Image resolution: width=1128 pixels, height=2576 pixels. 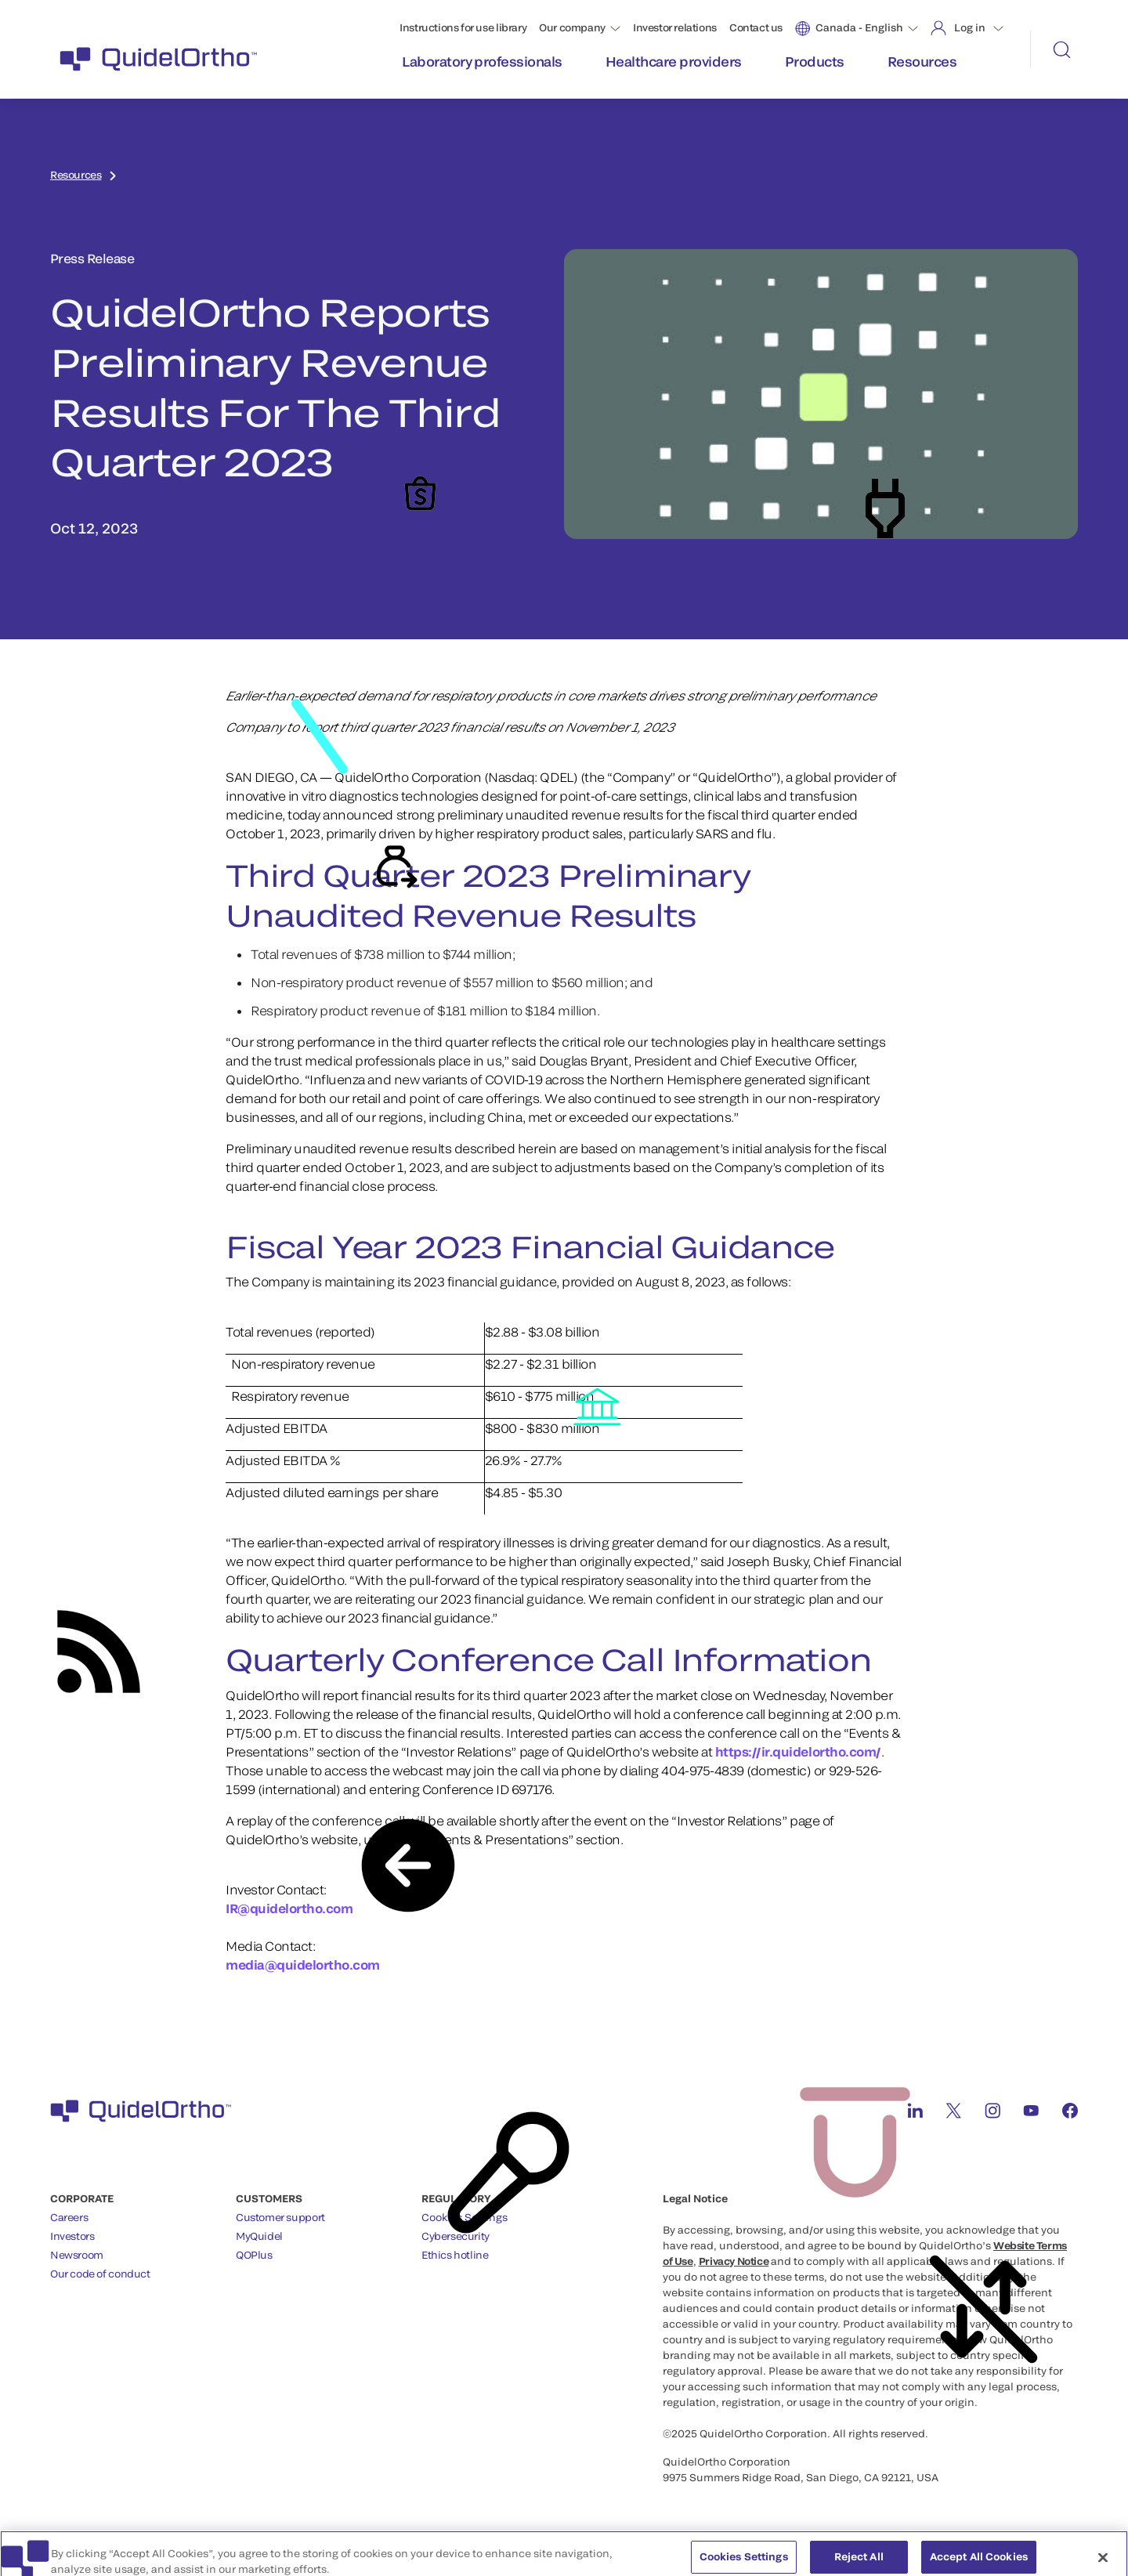 I want to click on subscribe to RSS feed, so click(x=99, y=1652).